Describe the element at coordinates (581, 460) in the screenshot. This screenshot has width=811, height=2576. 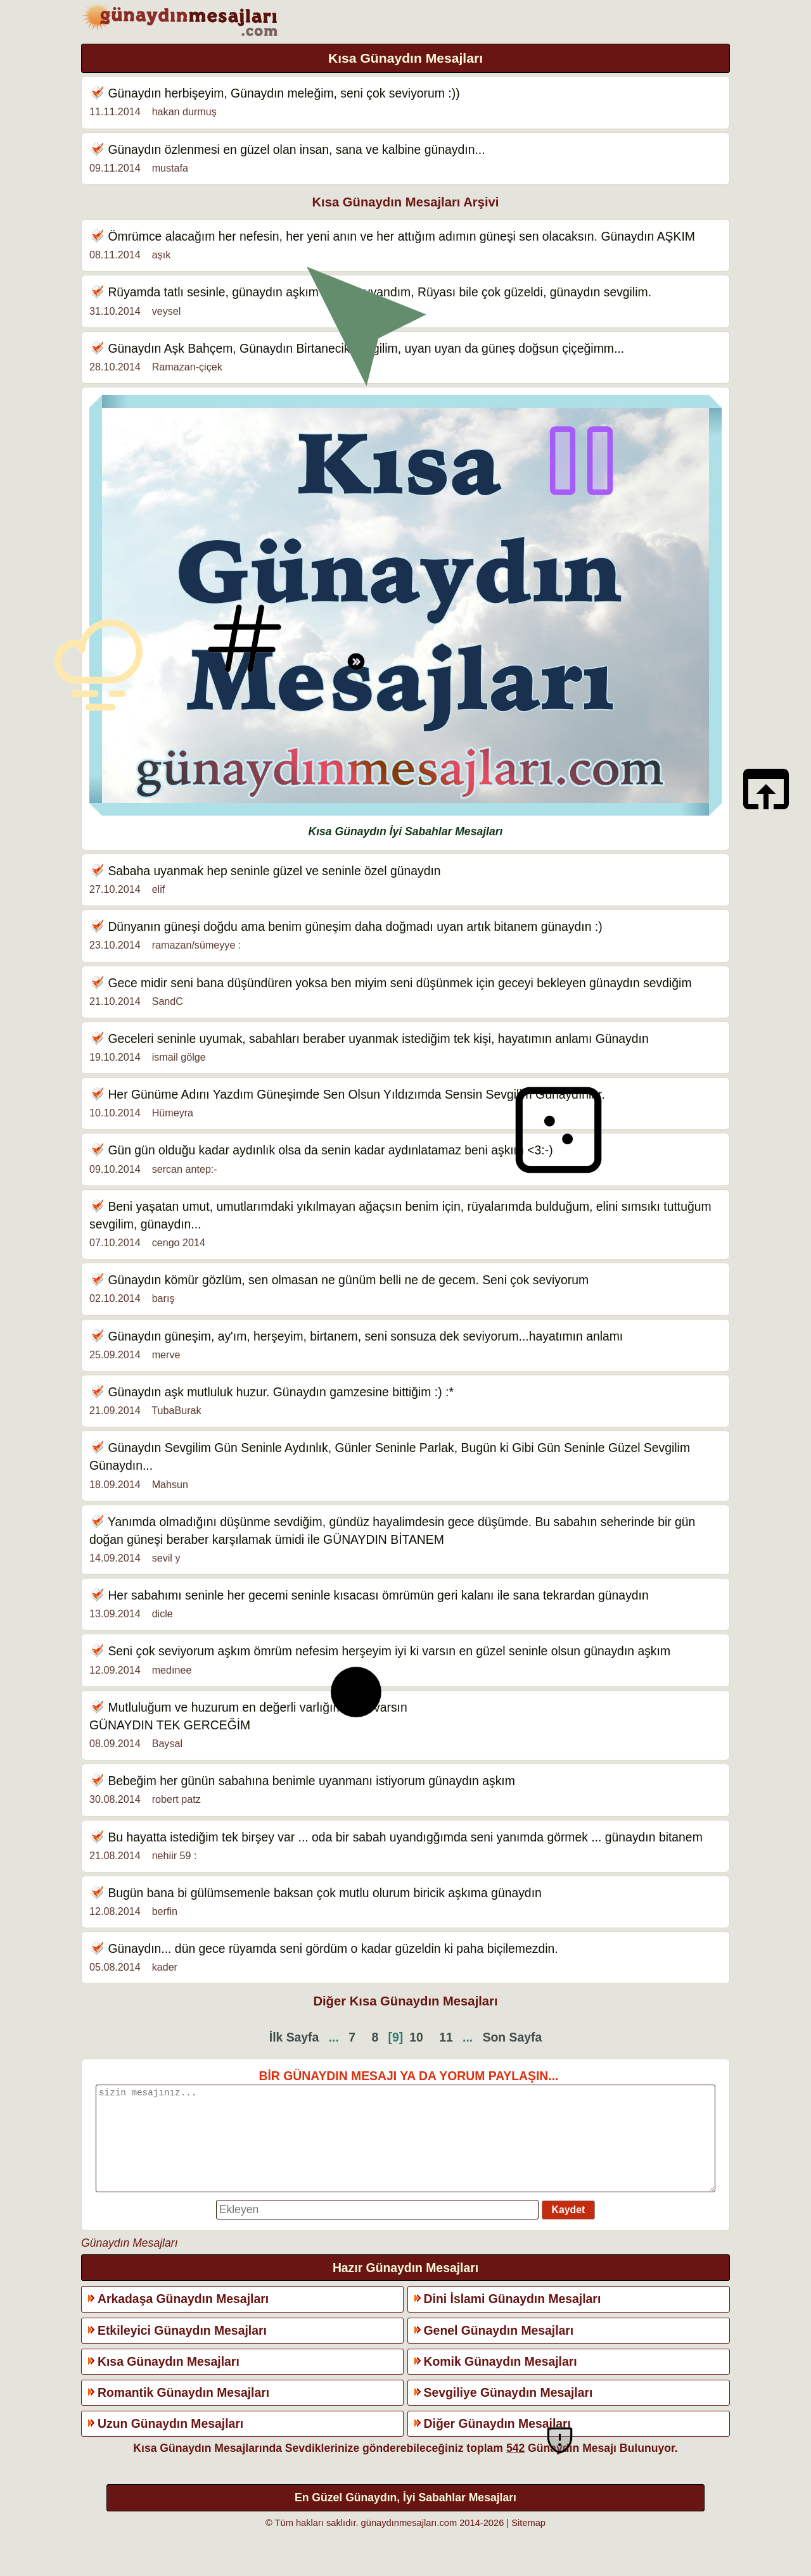
I see `pause media playback` at that location.